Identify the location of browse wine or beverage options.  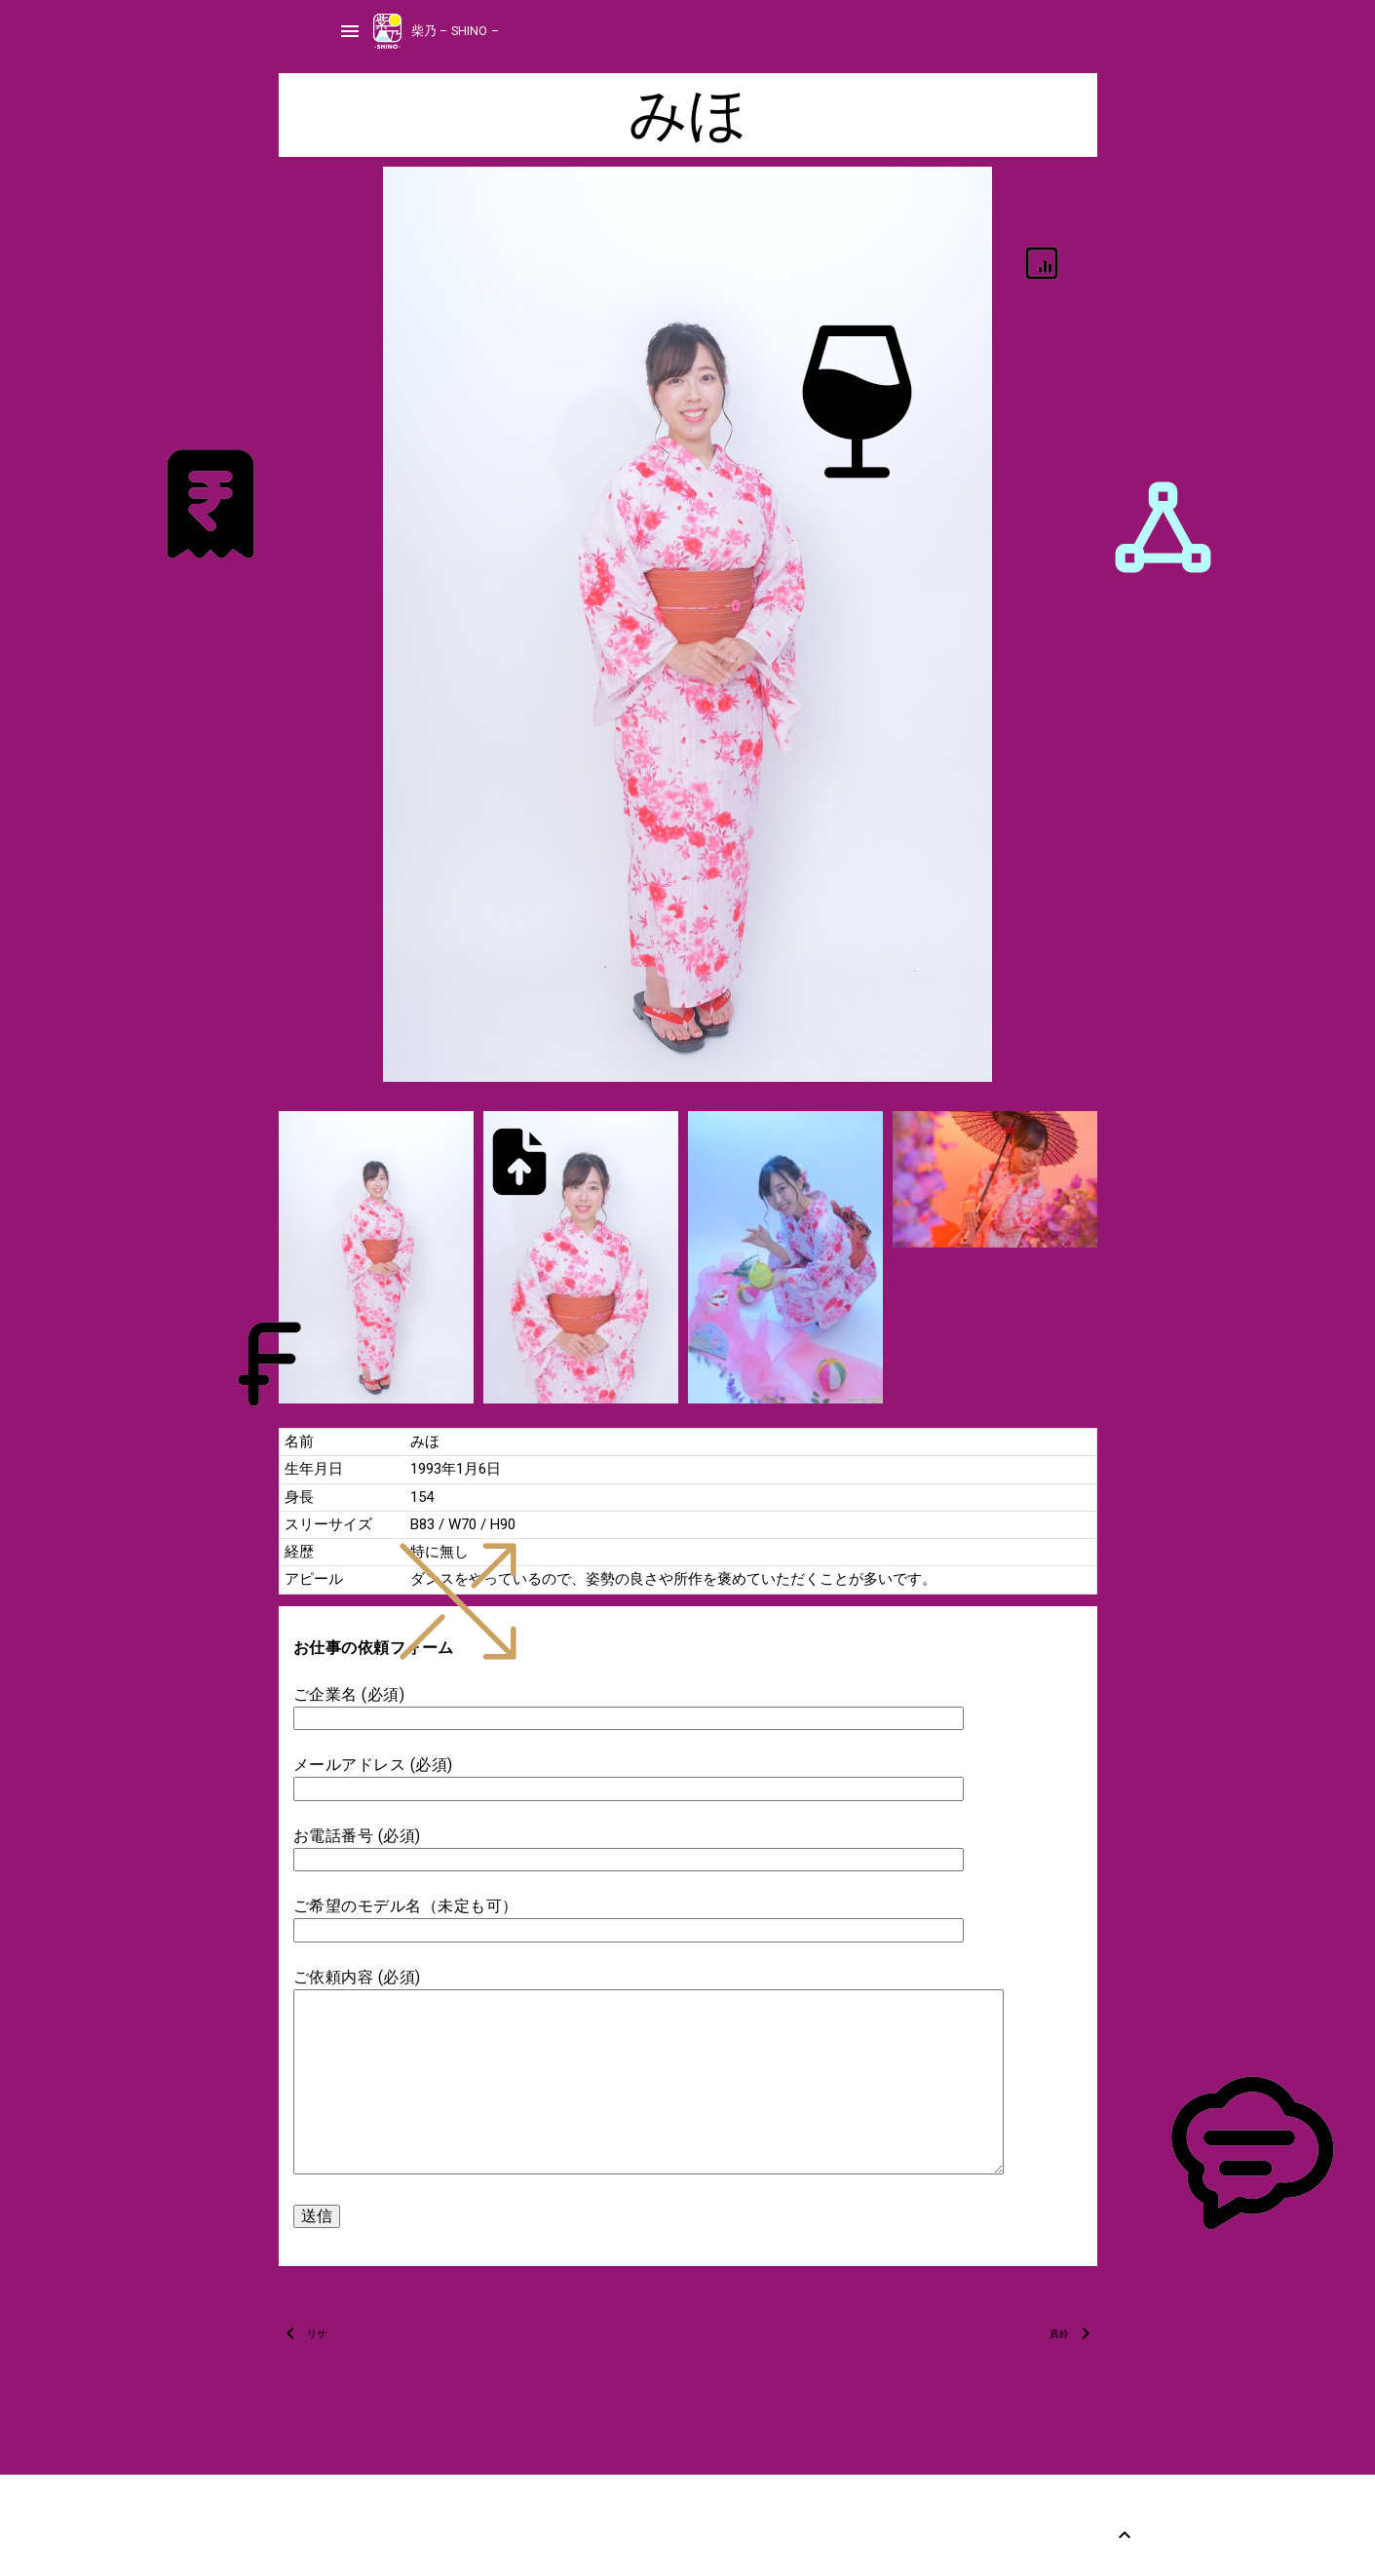
(857, 396).